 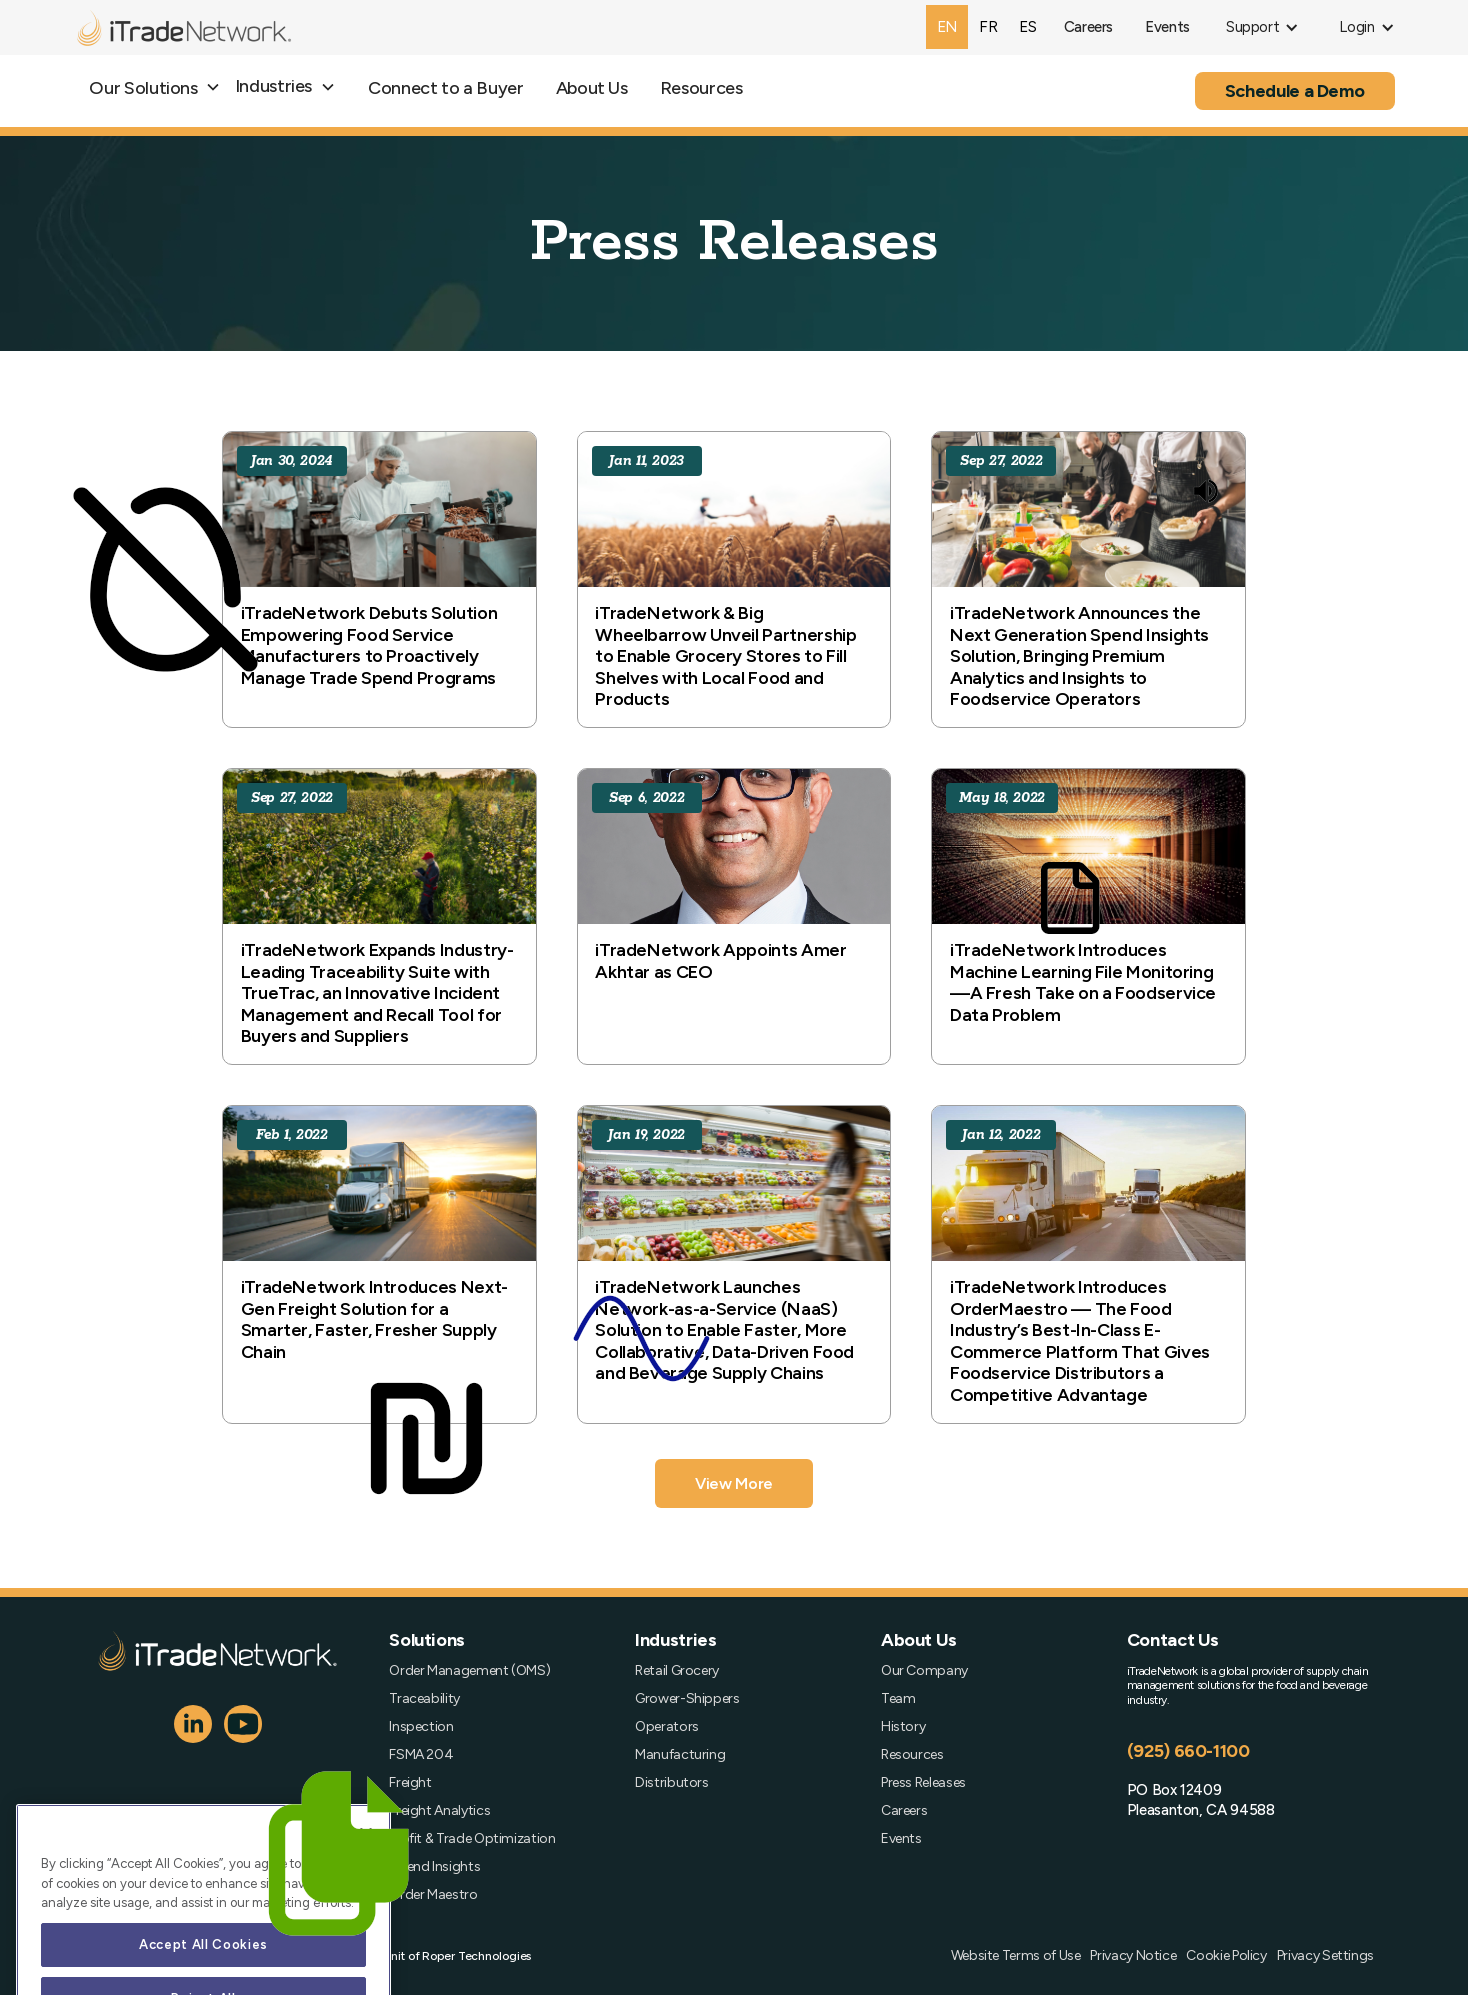 What do you see at coordinates (1206, 491) in the screenshot?
I see `increase or unmute audio volume` at bounding box center [1206, 491].